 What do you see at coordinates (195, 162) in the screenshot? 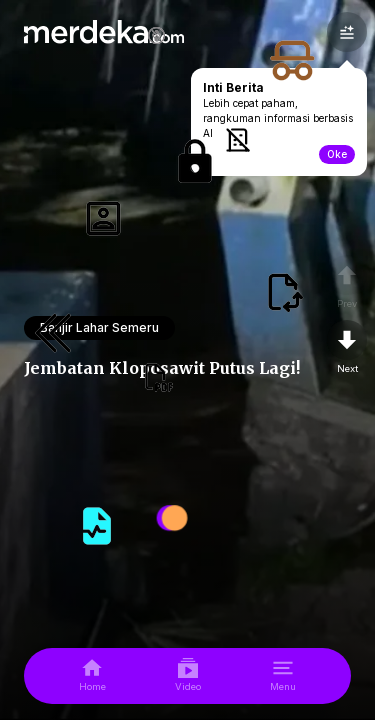
I see `lock or secure this item` at bounding box center [195, 162].